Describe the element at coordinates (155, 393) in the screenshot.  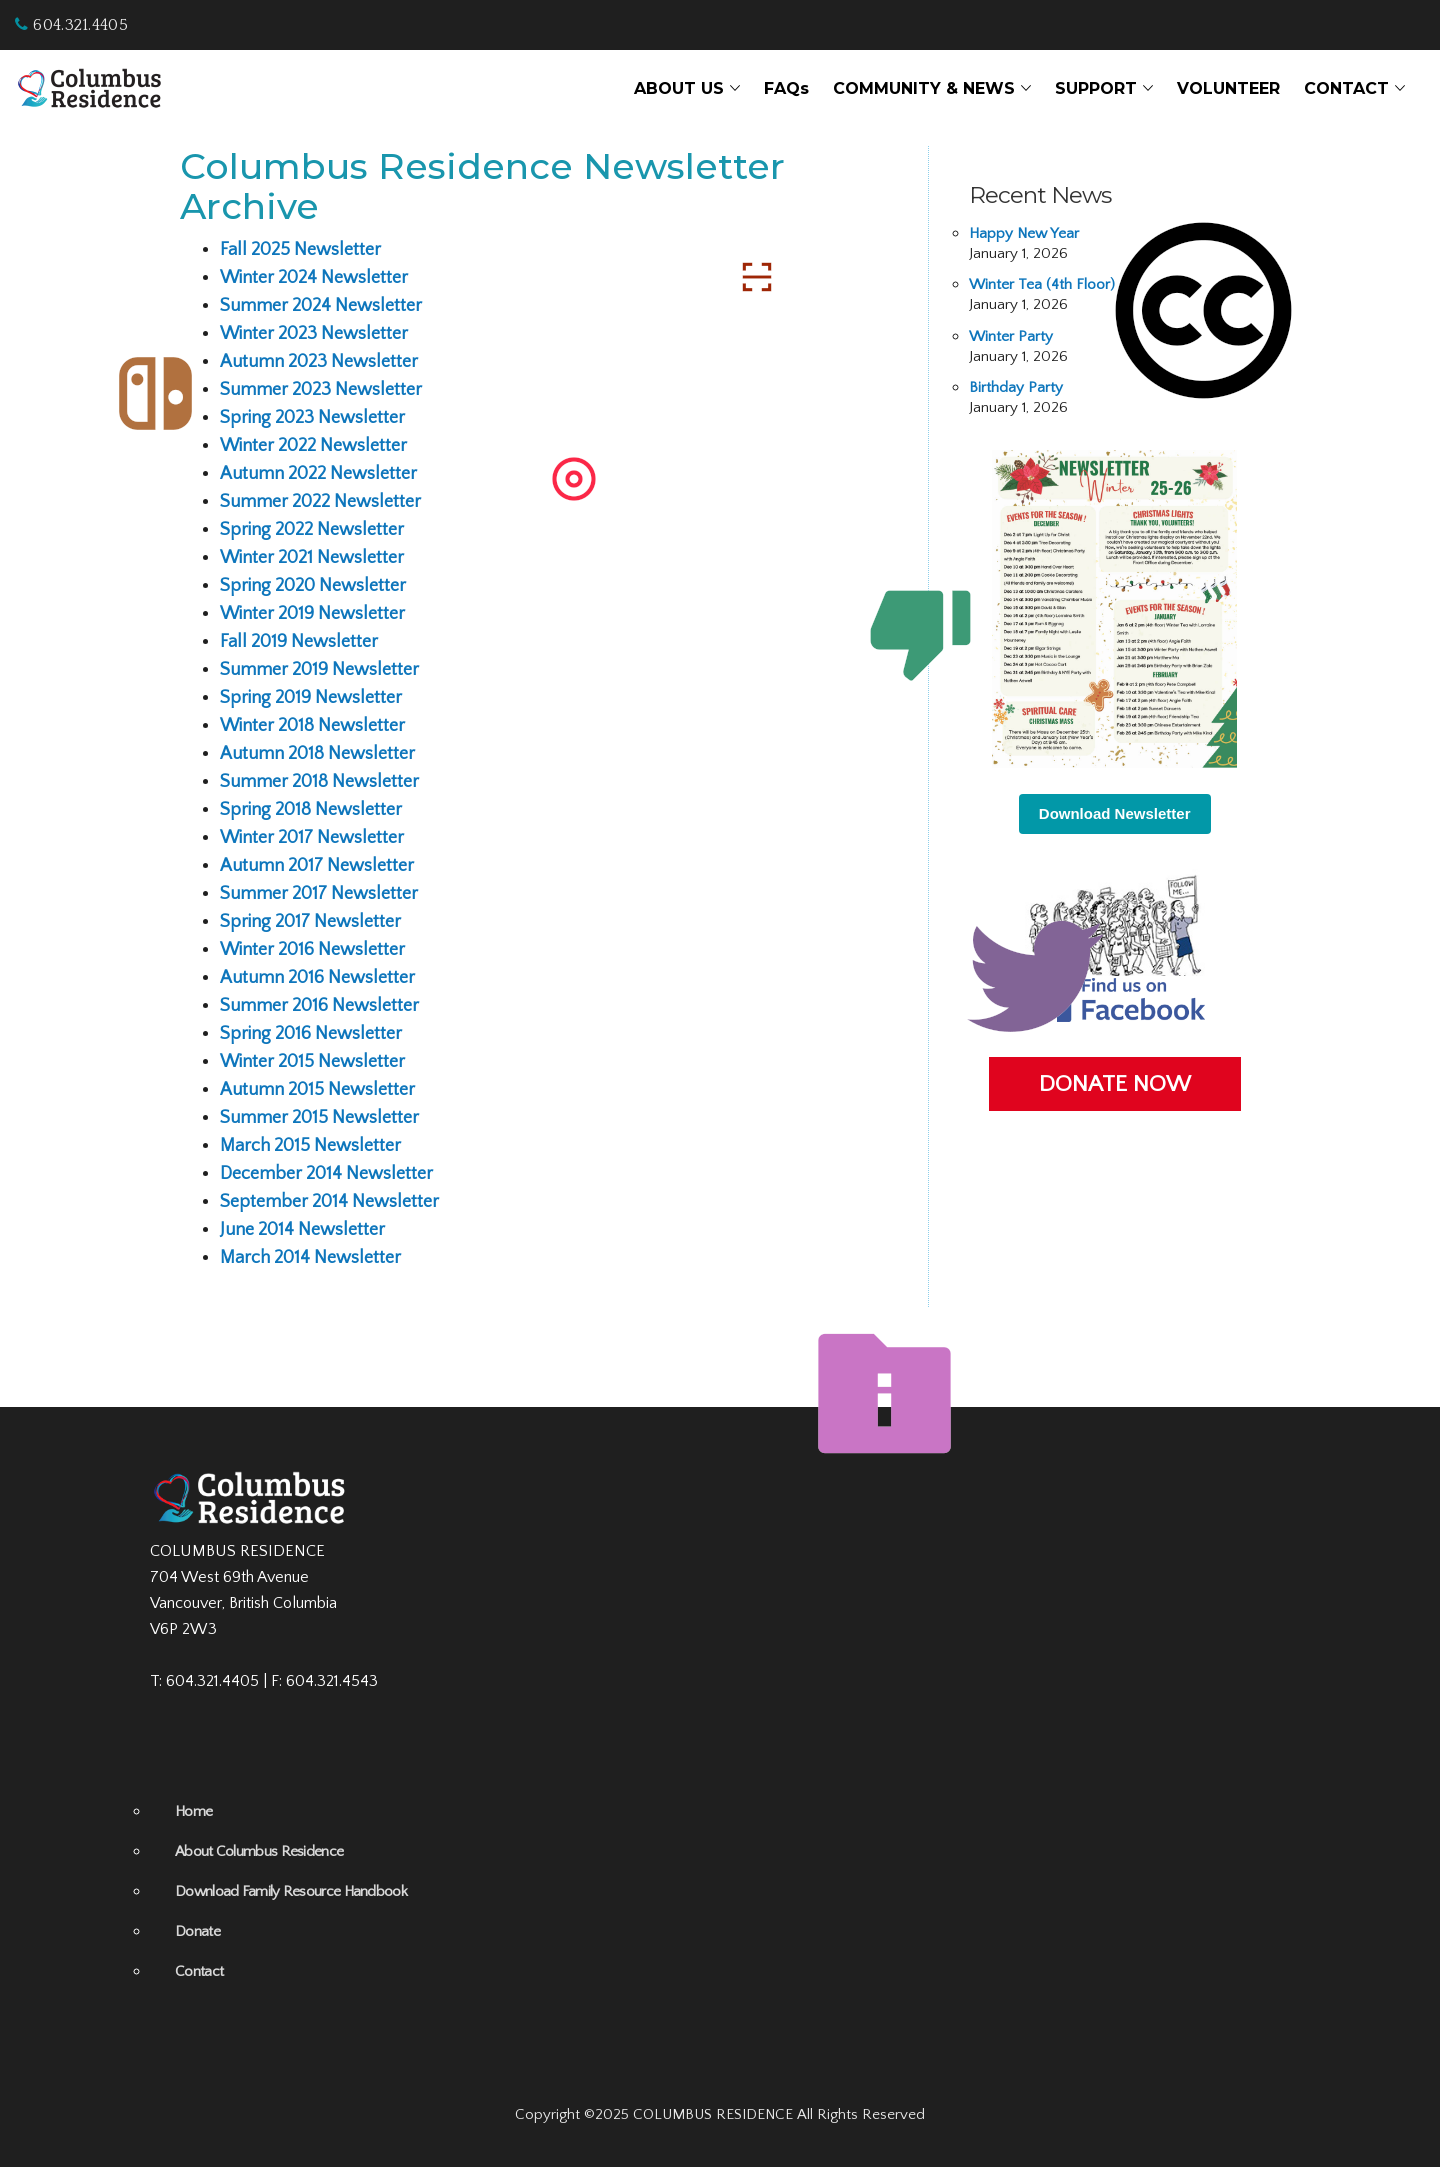
I see `nintendo switch logo` at that location.